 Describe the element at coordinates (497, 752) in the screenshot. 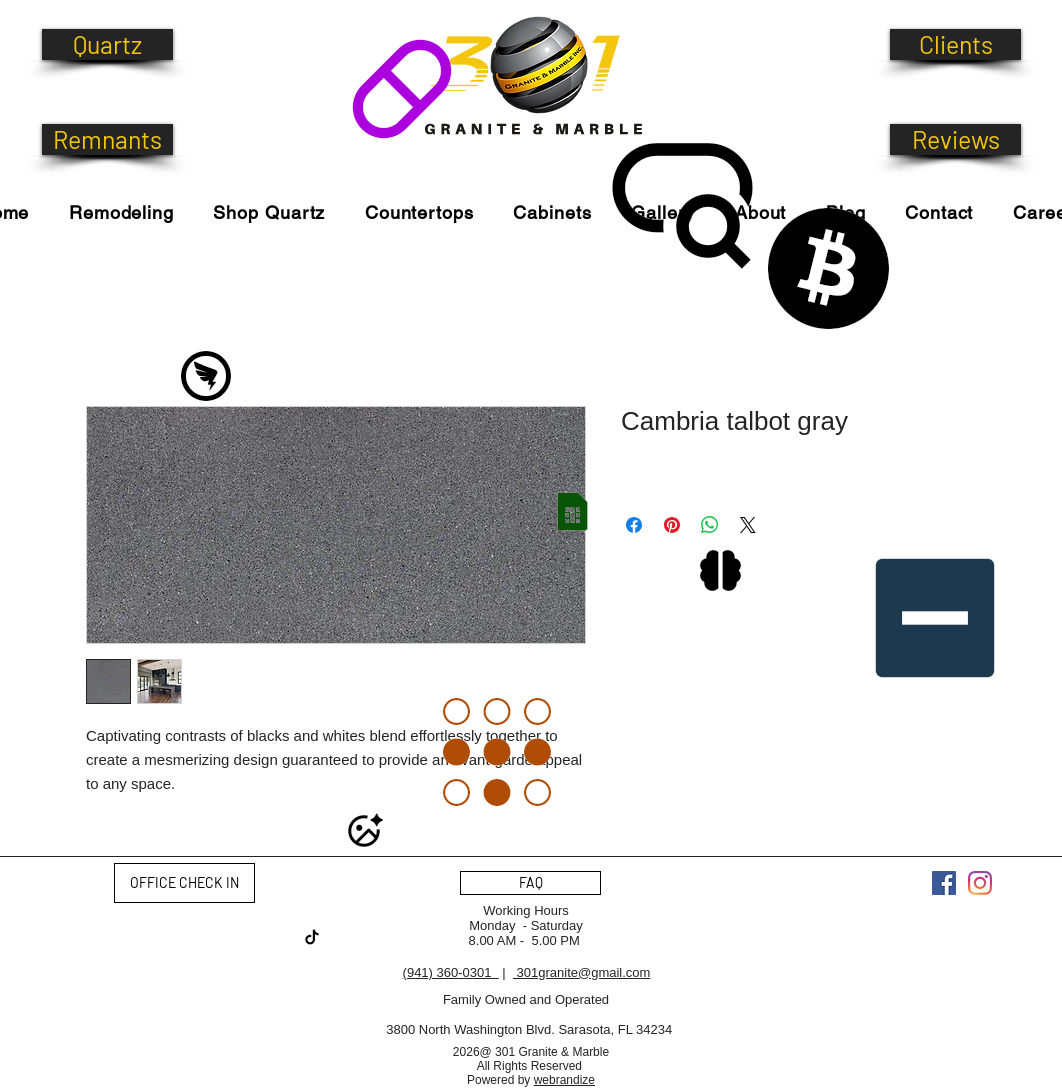

I see `open tailscale vpn settings` at that location.